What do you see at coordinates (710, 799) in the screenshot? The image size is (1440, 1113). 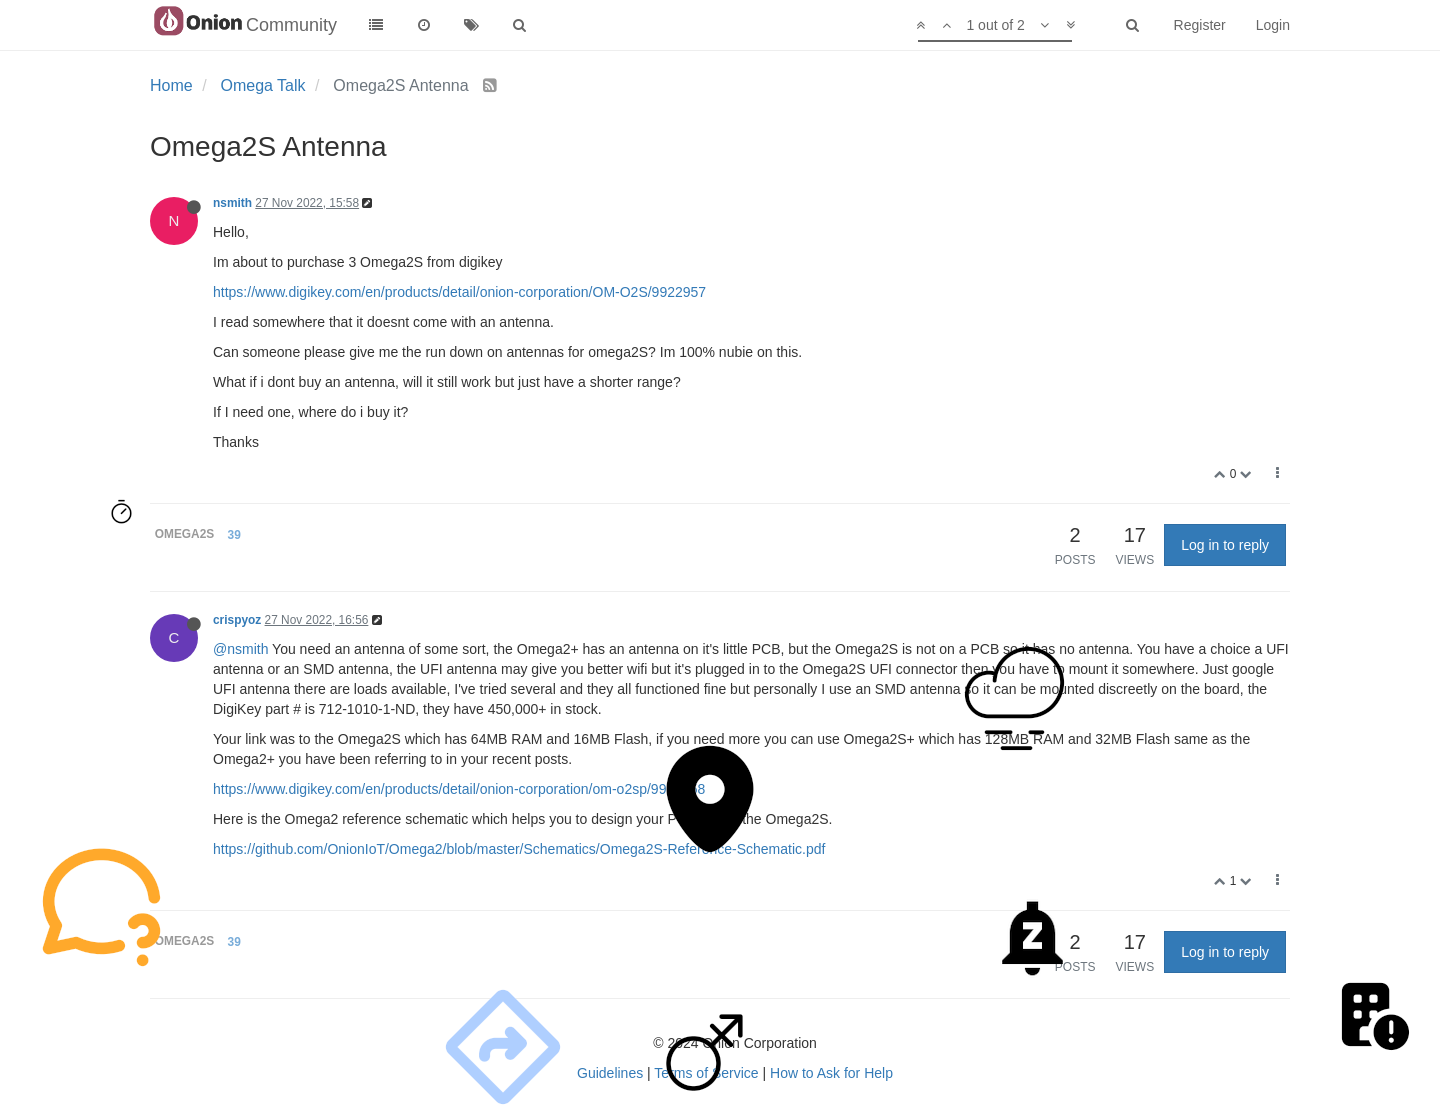 I see `view or share your current location` at bounding box center [710, 799].